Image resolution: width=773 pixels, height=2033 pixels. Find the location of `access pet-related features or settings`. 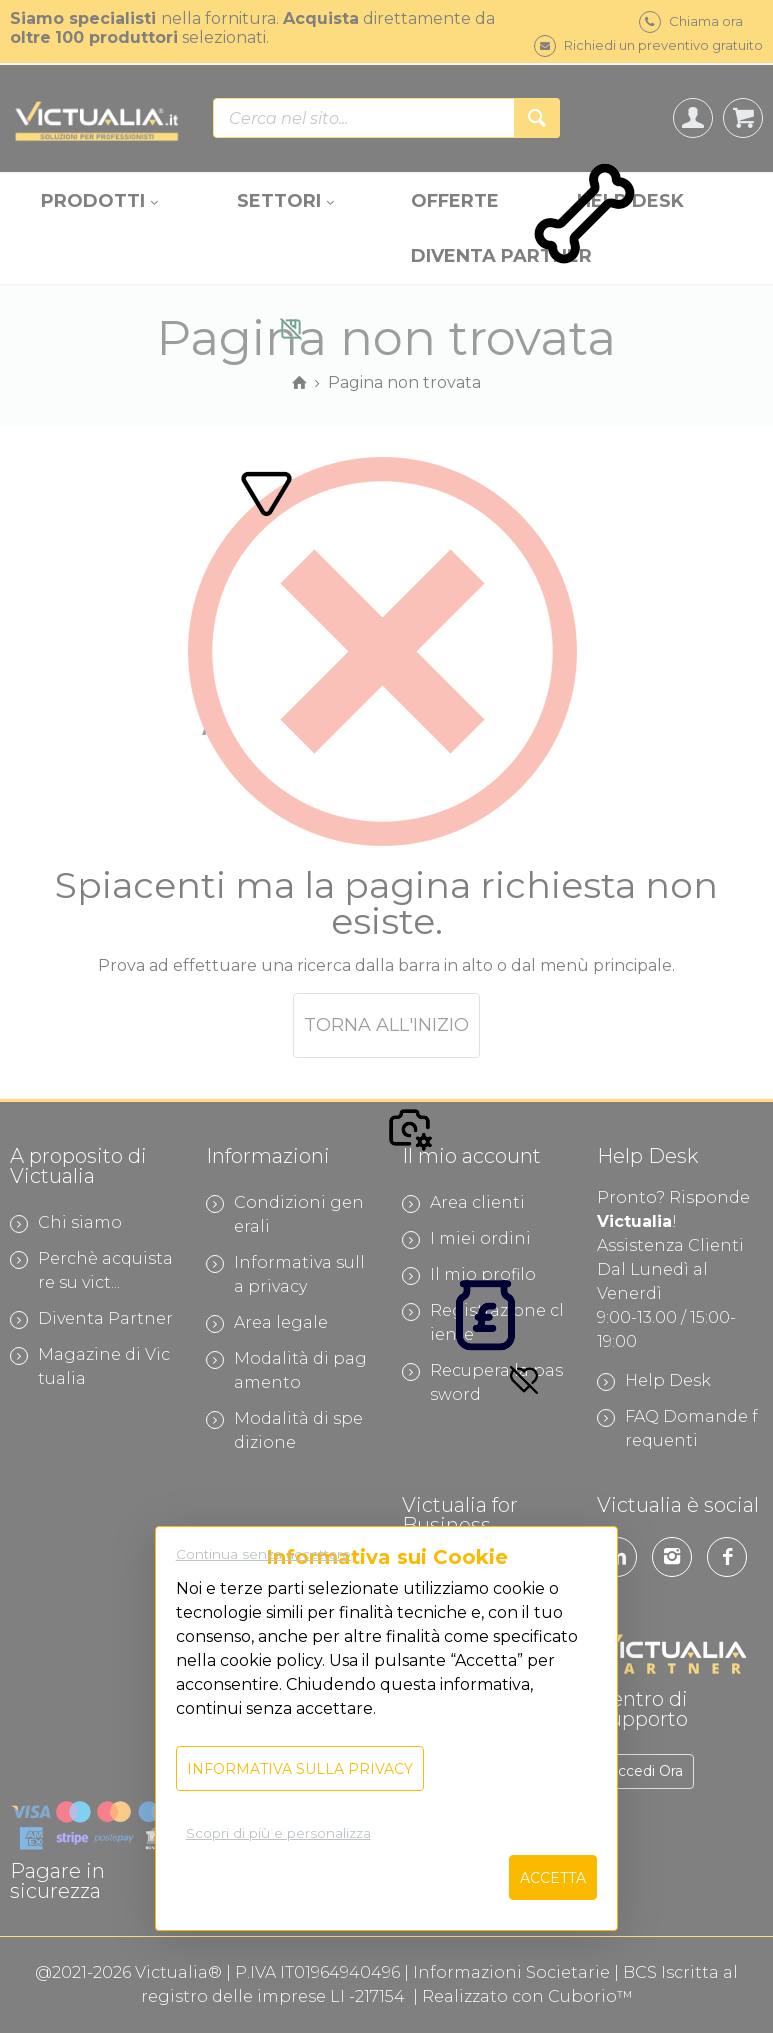

access pet-related features or settings is located at coordinates (584, 213).